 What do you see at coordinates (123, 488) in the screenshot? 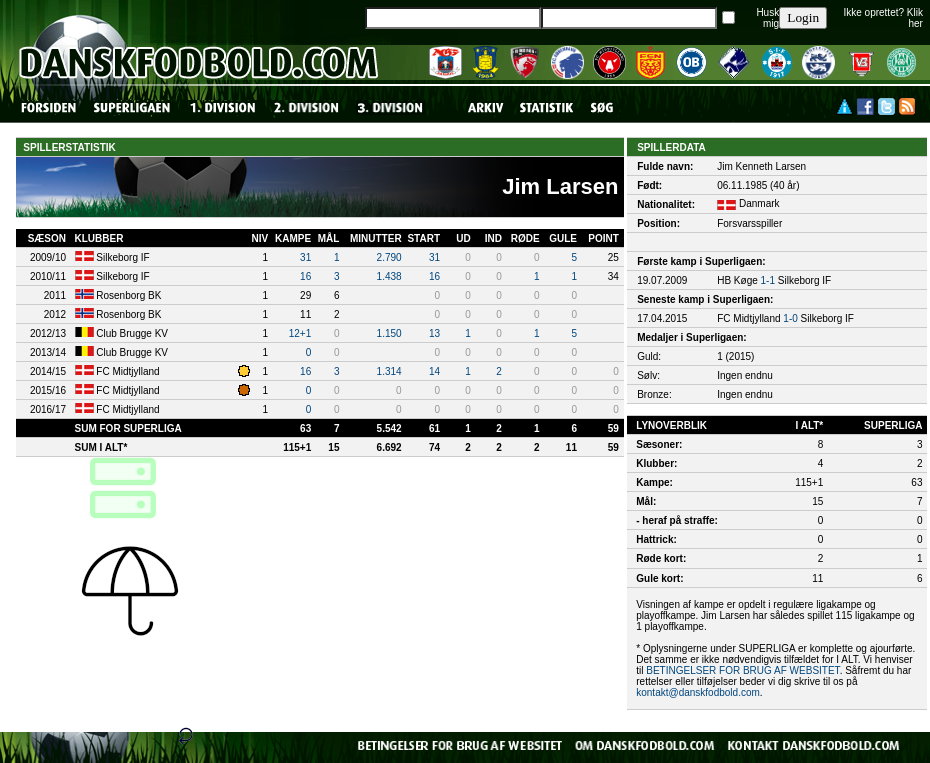
I see `access storage or server settings` at bounding box center [123, 488].